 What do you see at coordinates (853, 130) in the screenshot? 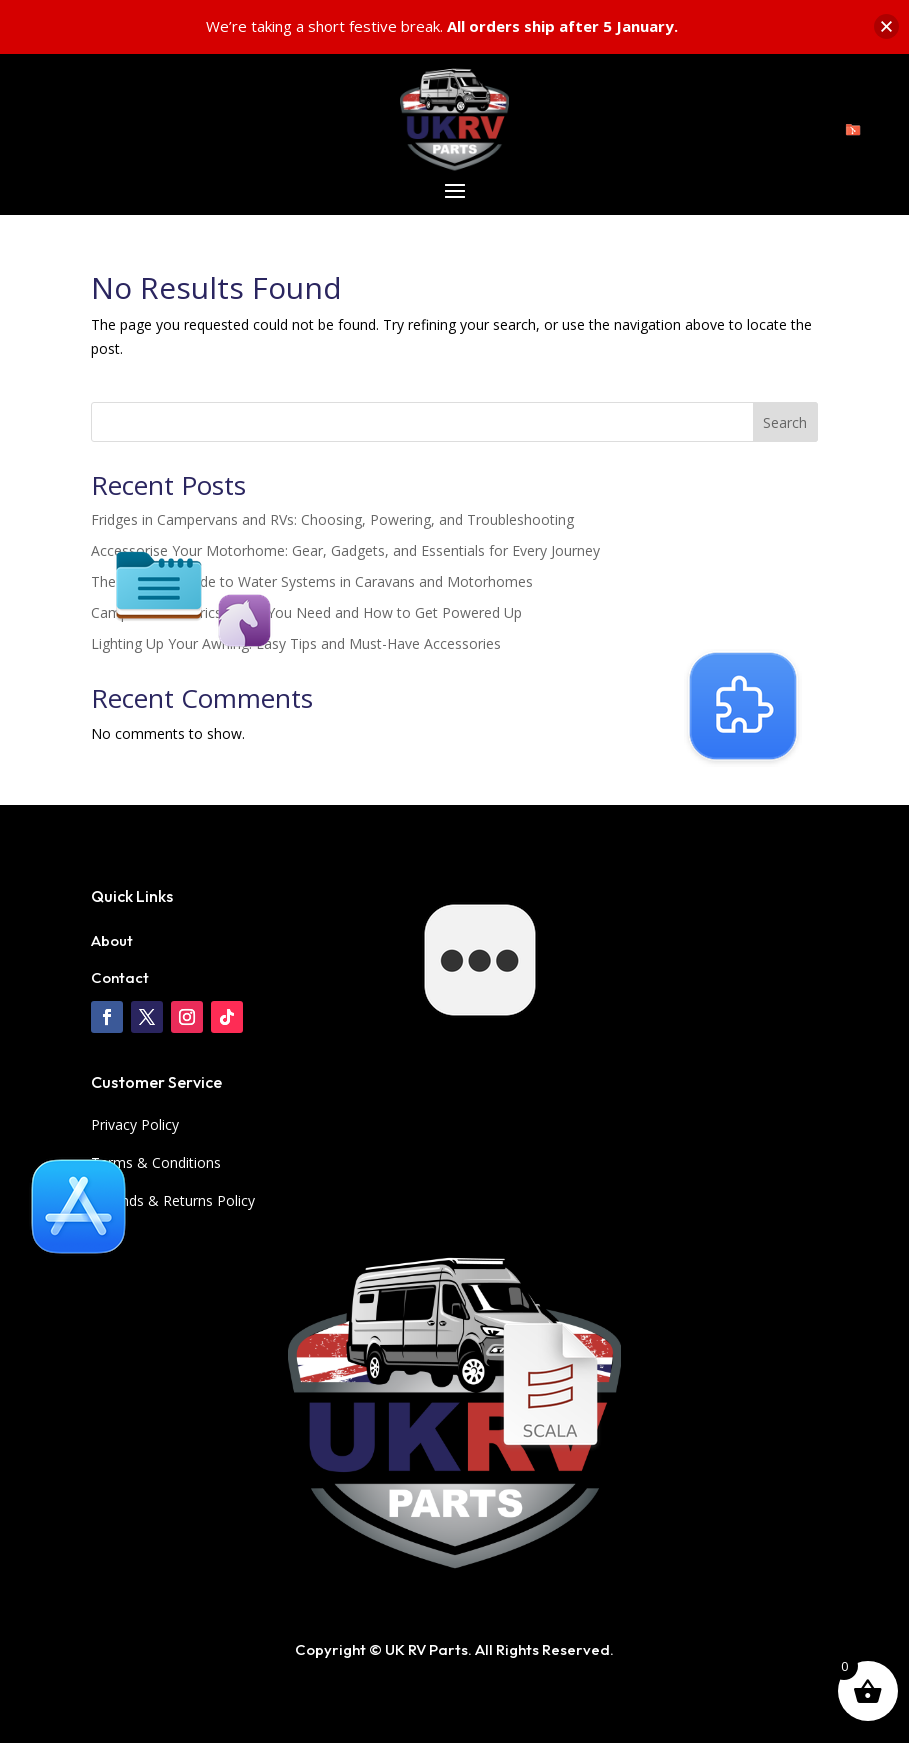
I see `open git repository folder` at bounding box center [853, 130].